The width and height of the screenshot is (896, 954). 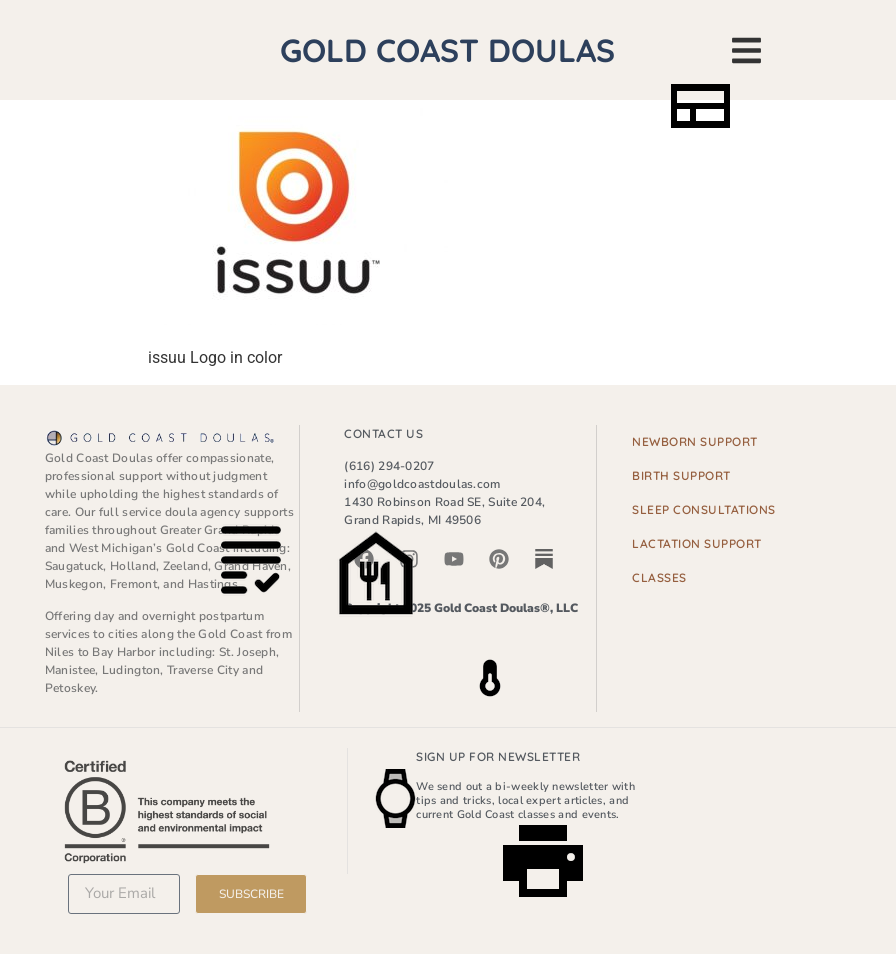 What do you see at coordinates (251, 560) in the screenshot?
I see `view grading or assessment results` at bounding box center [251, 560].